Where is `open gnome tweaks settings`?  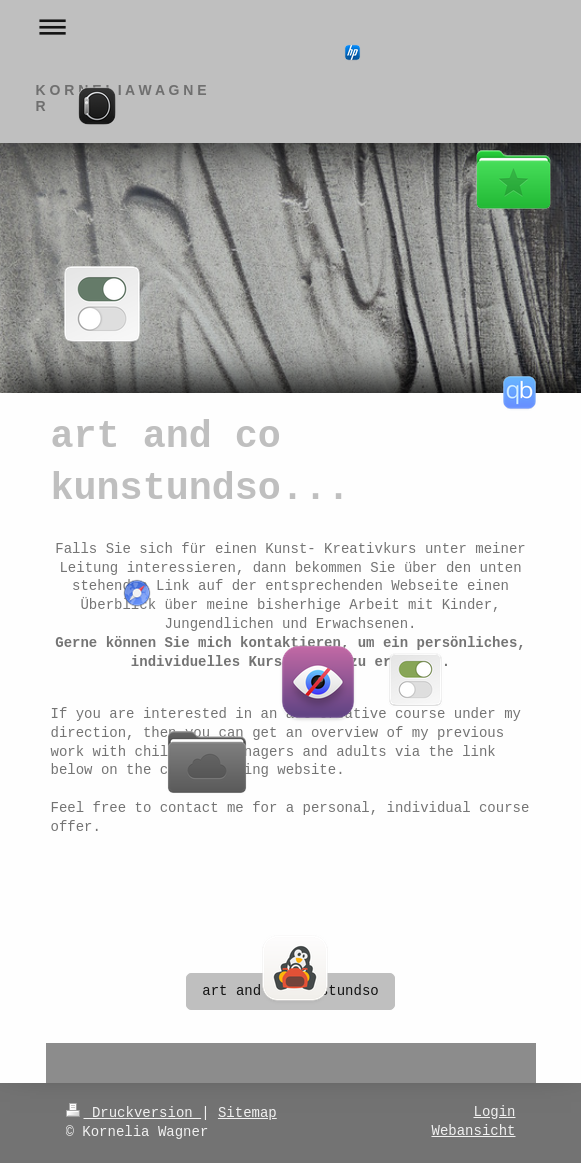 open gnome tweaks settings is located at coordinates (415, 679).